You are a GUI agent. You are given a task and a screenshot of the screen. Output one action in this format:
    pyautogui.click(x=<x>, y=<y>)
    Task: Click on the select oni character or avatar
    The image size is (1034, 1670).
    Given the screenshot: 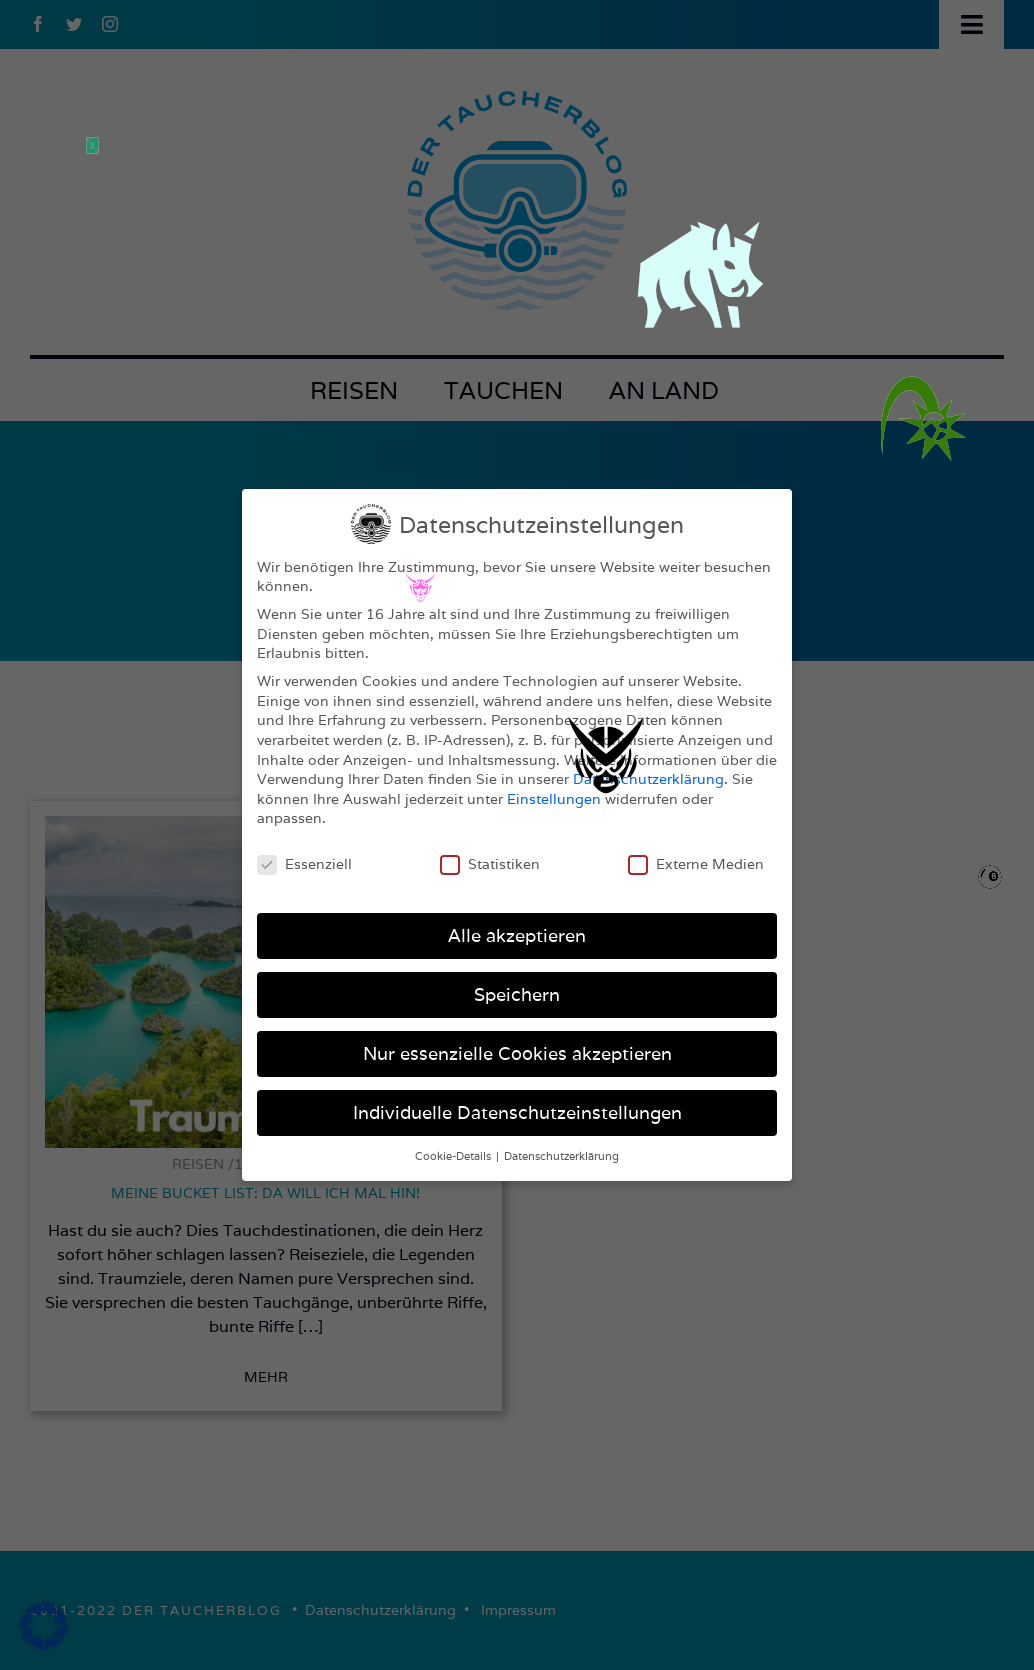 What is the action you would take?
    pyautogui.click(x=420, y=587)
    